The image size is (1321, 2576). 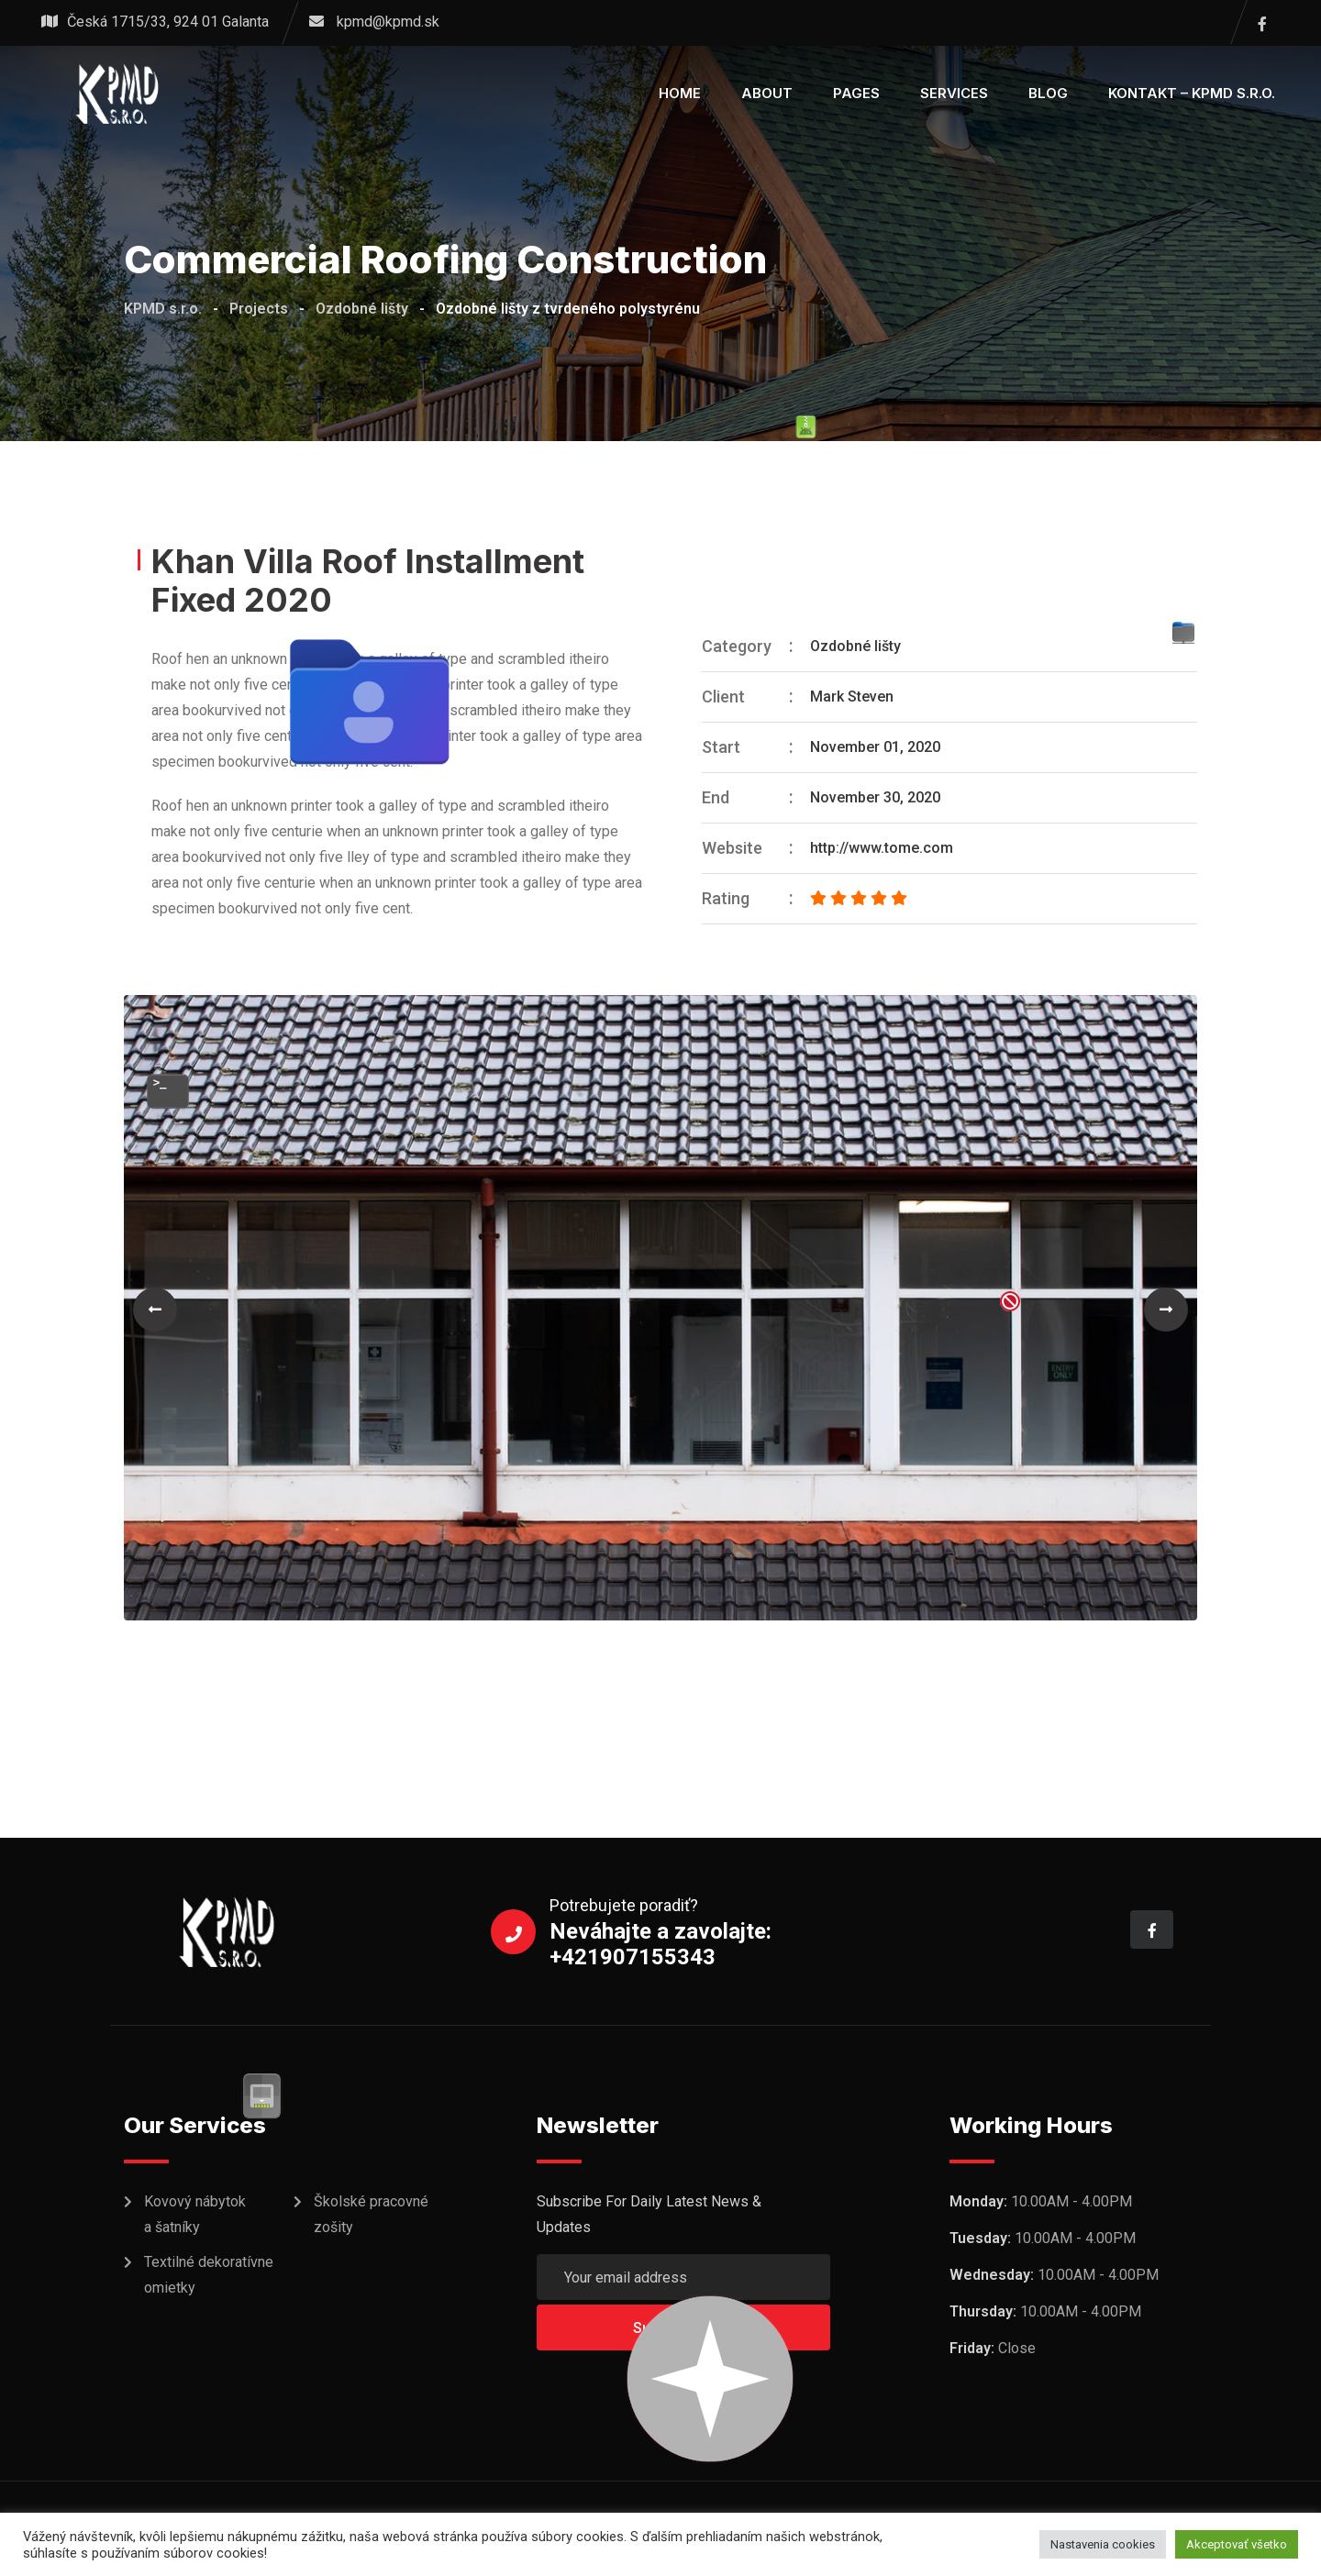 I want to click on open the terminal application, so click(x=168, y=1091).